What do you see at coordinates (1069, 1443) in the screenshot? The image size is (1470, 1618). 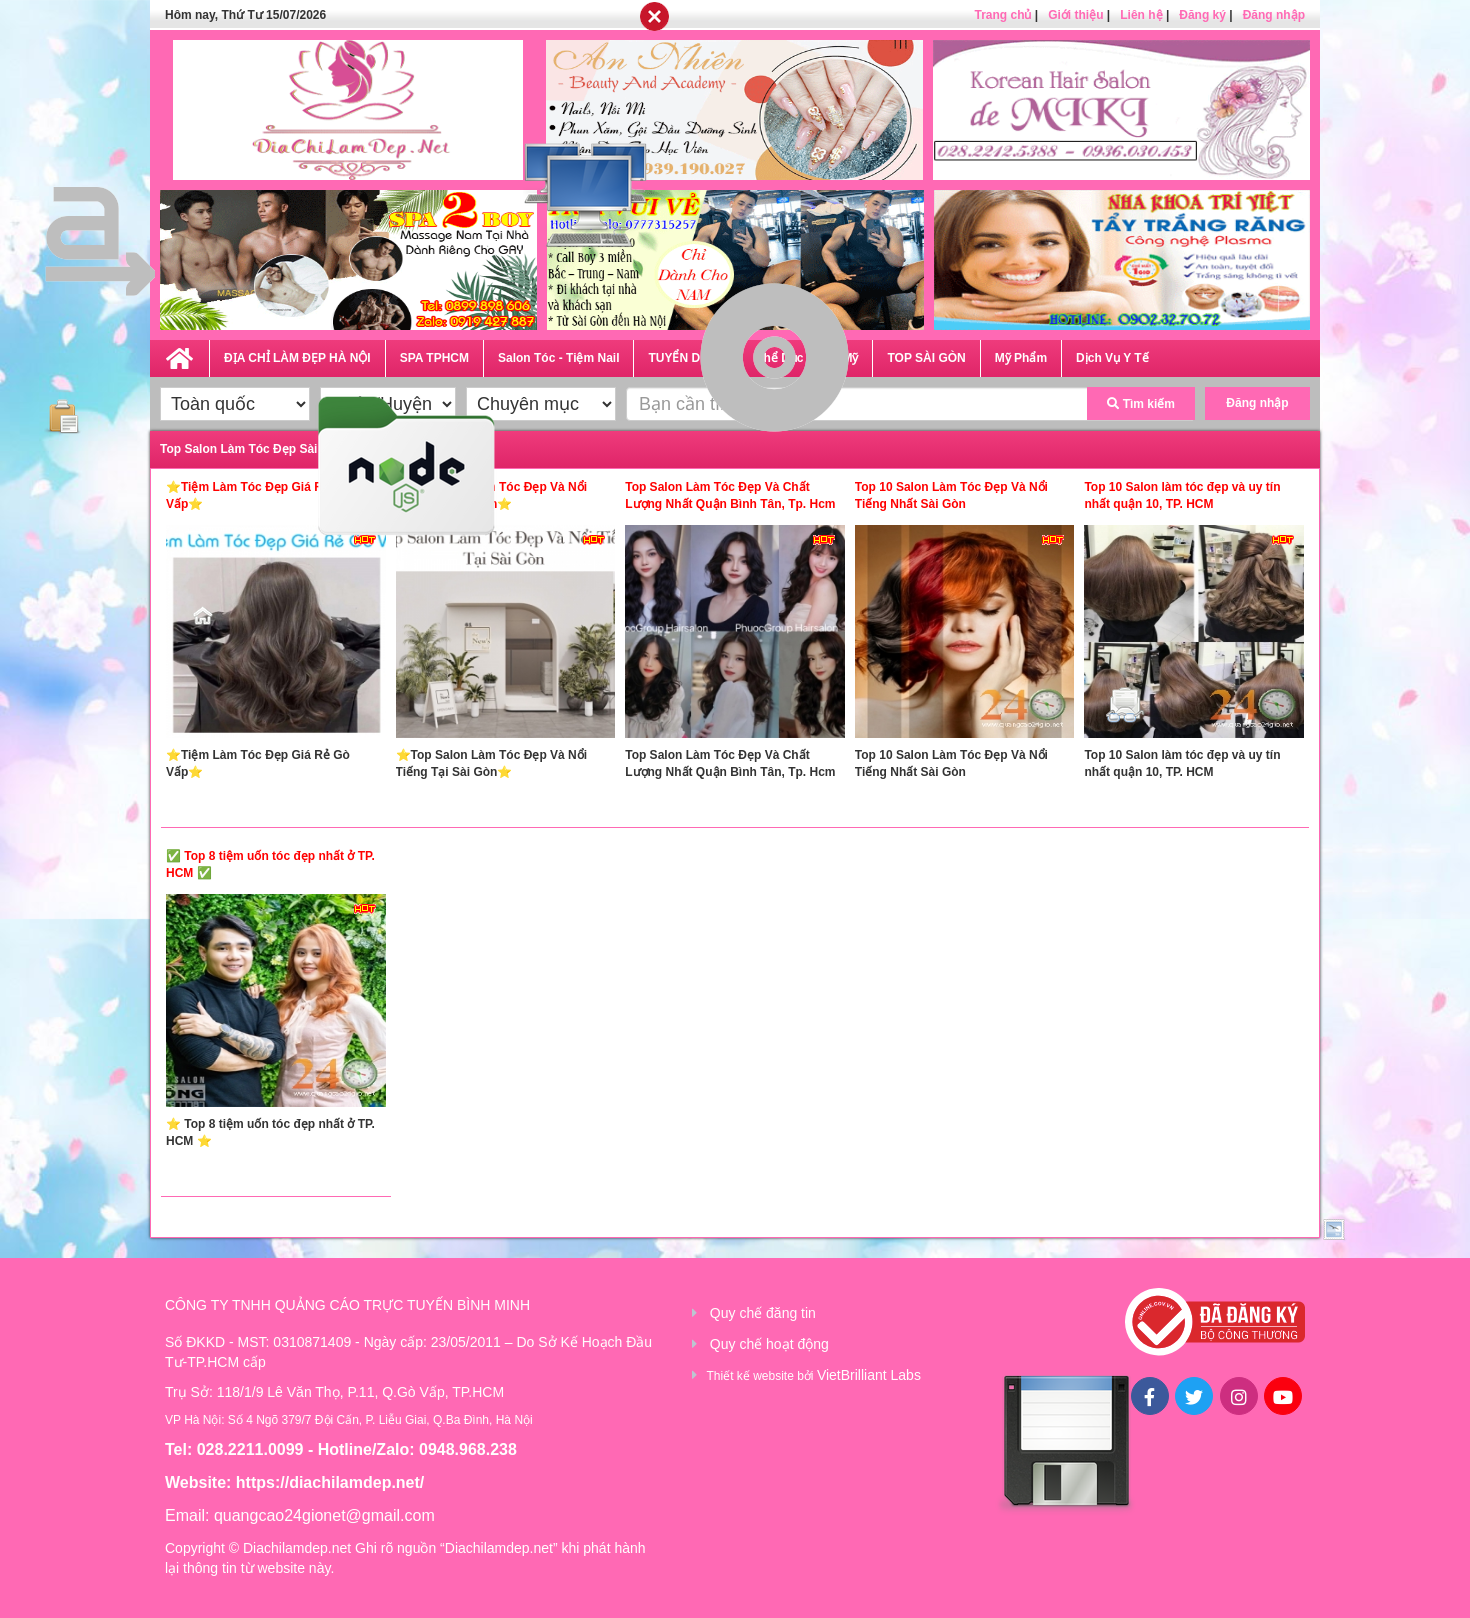 I see `save the current file or document` at bounding box center [1069, 1443].